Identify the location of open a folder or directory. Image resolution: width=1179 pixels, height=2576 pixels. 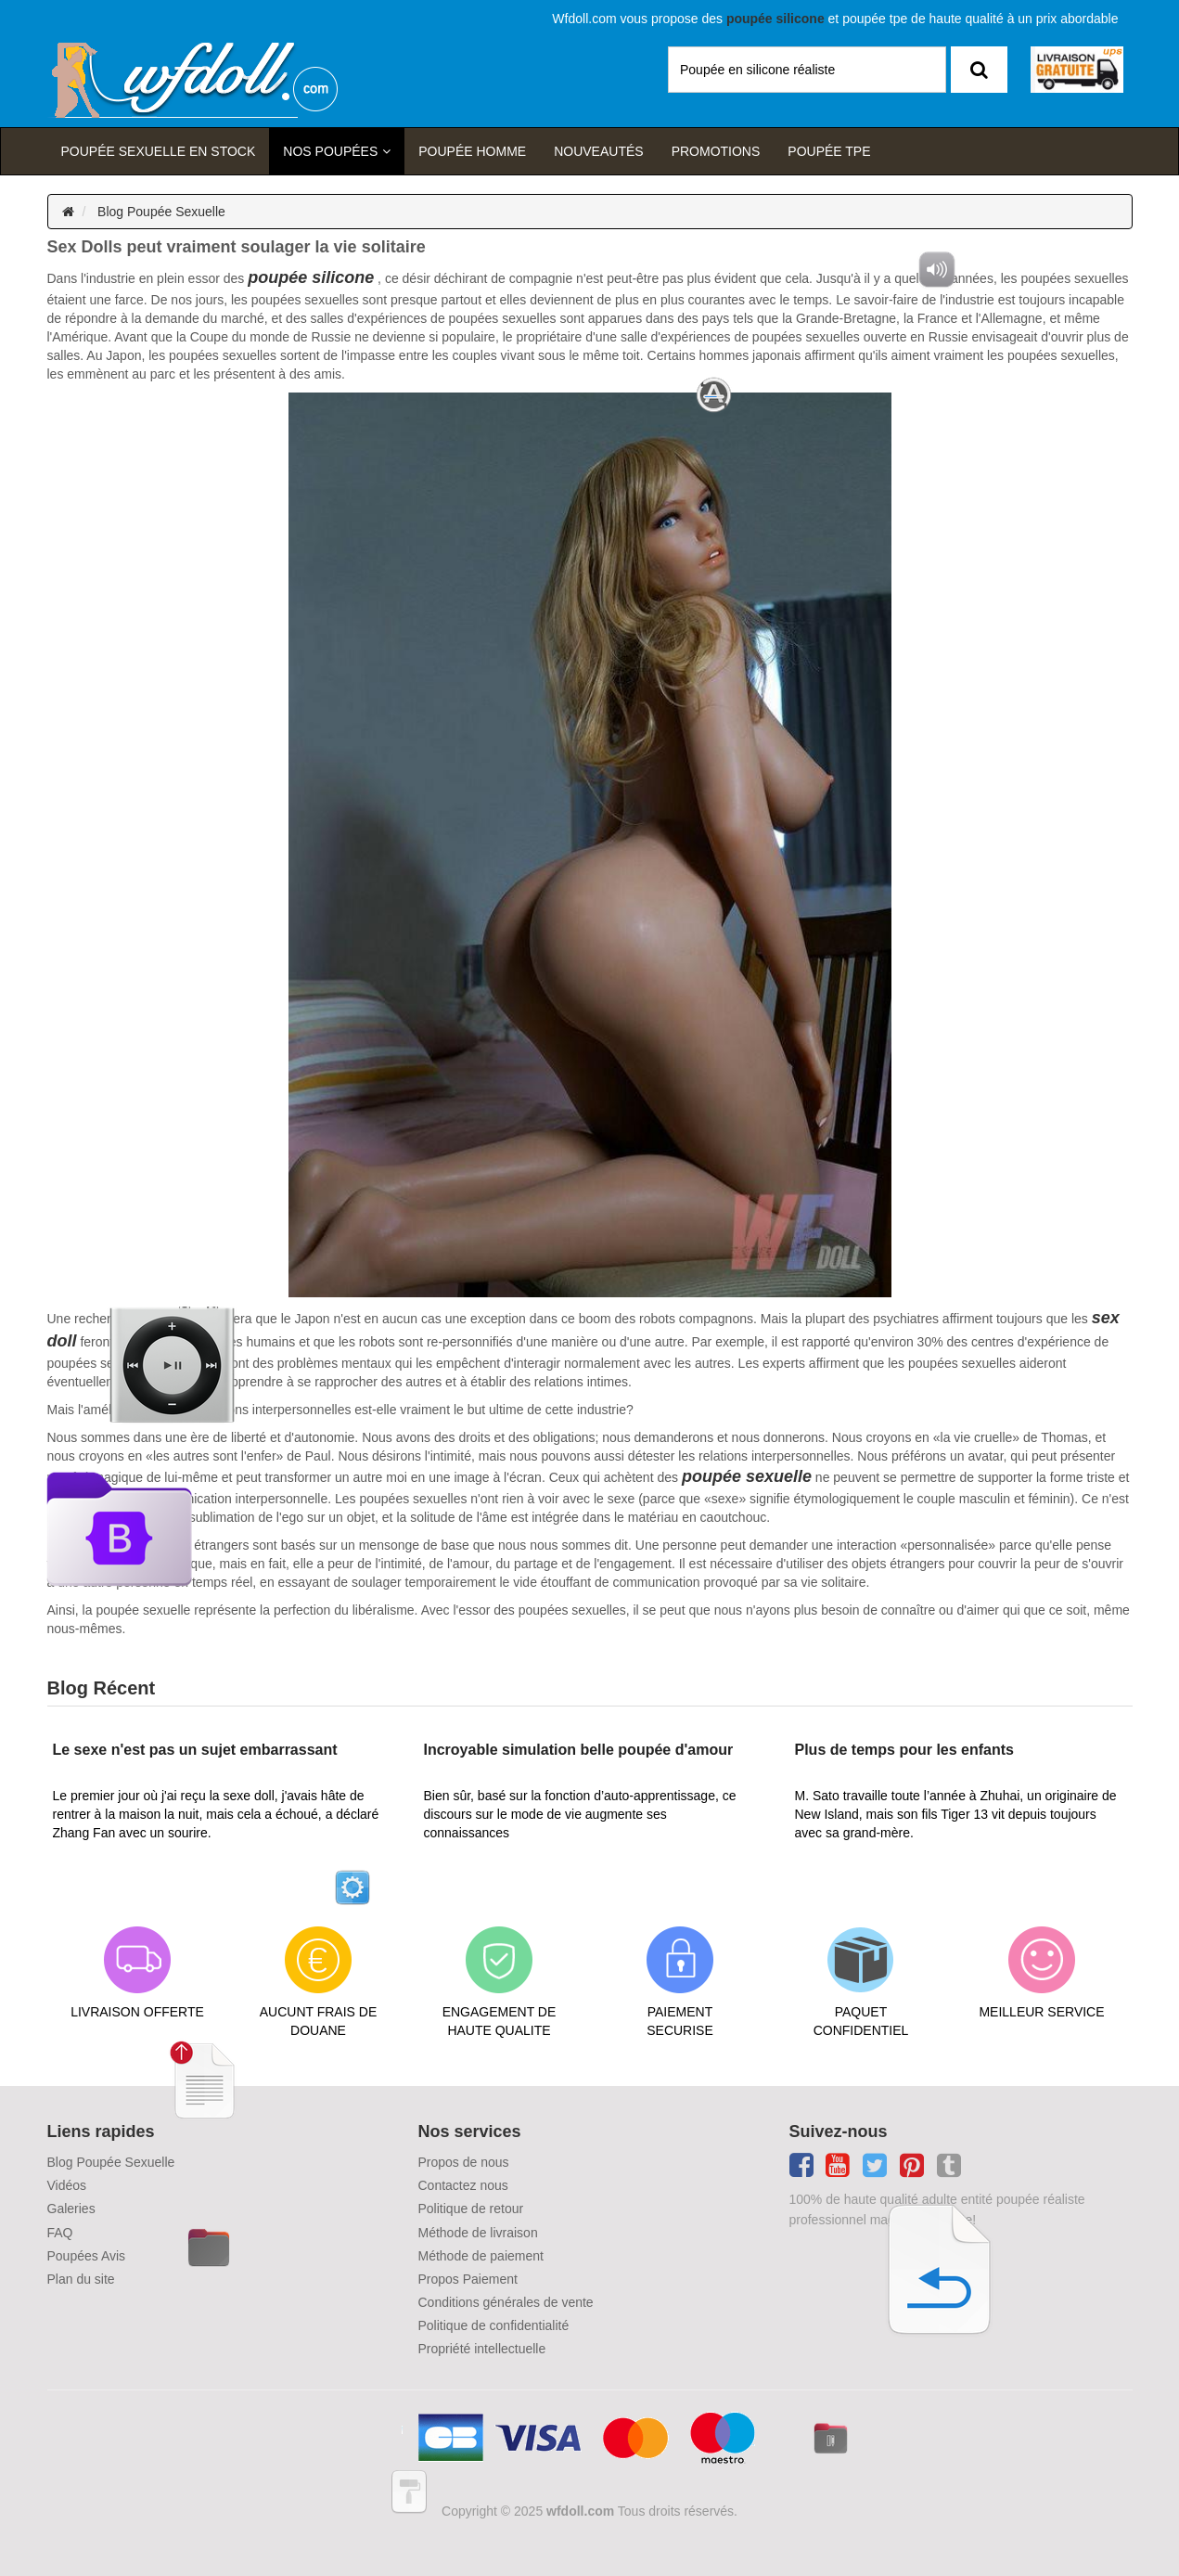
(209, 2248).